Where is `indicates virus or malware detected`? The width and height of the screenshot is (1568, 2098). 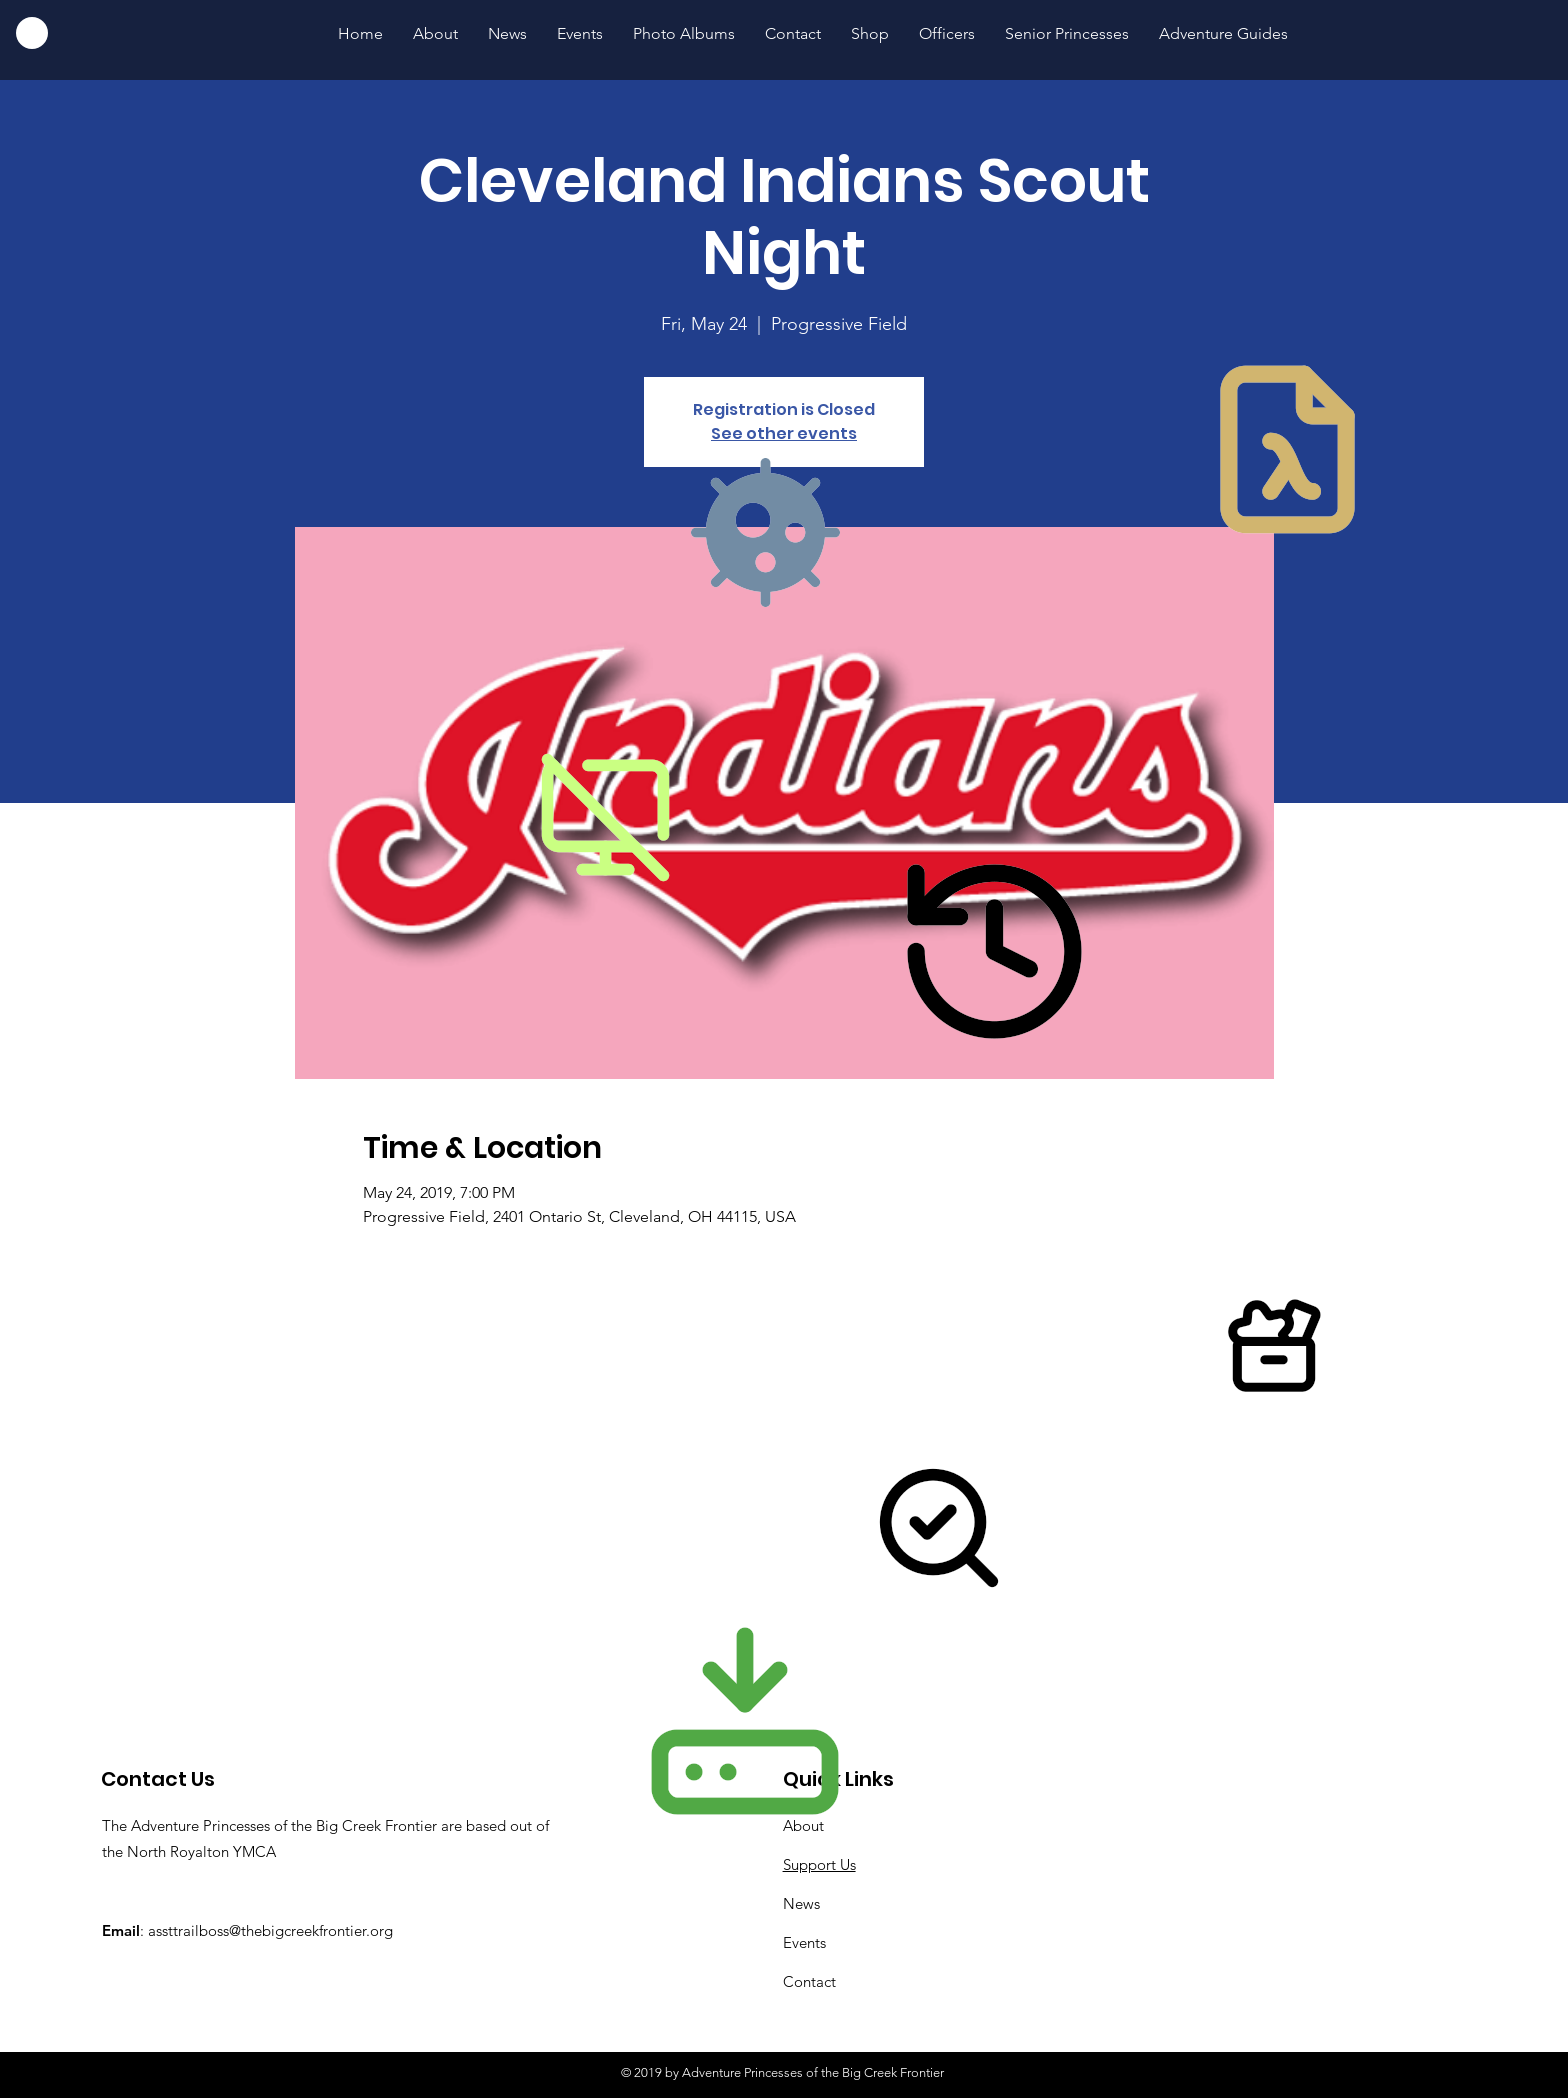 indicates virus or malware detected is located at coordinates (765, 532).